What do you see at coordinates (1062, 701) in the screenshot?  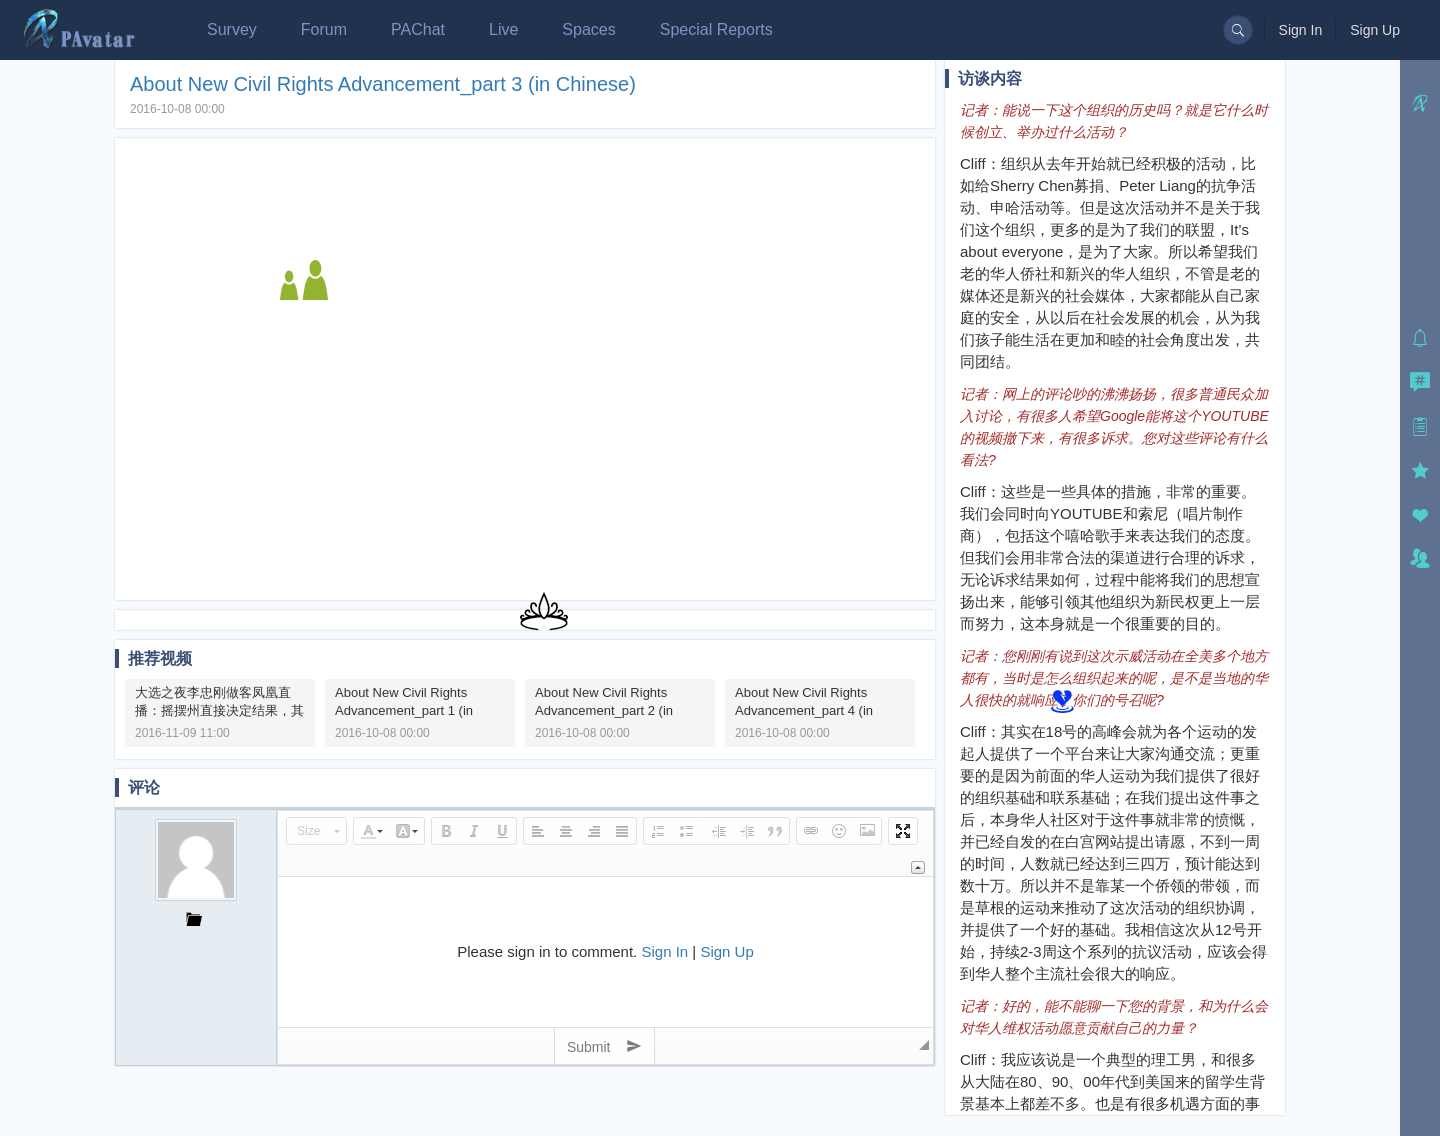 I see `indicates a heartbreak or relationship-ending zone in a game` at bounding box center [1062, 701].